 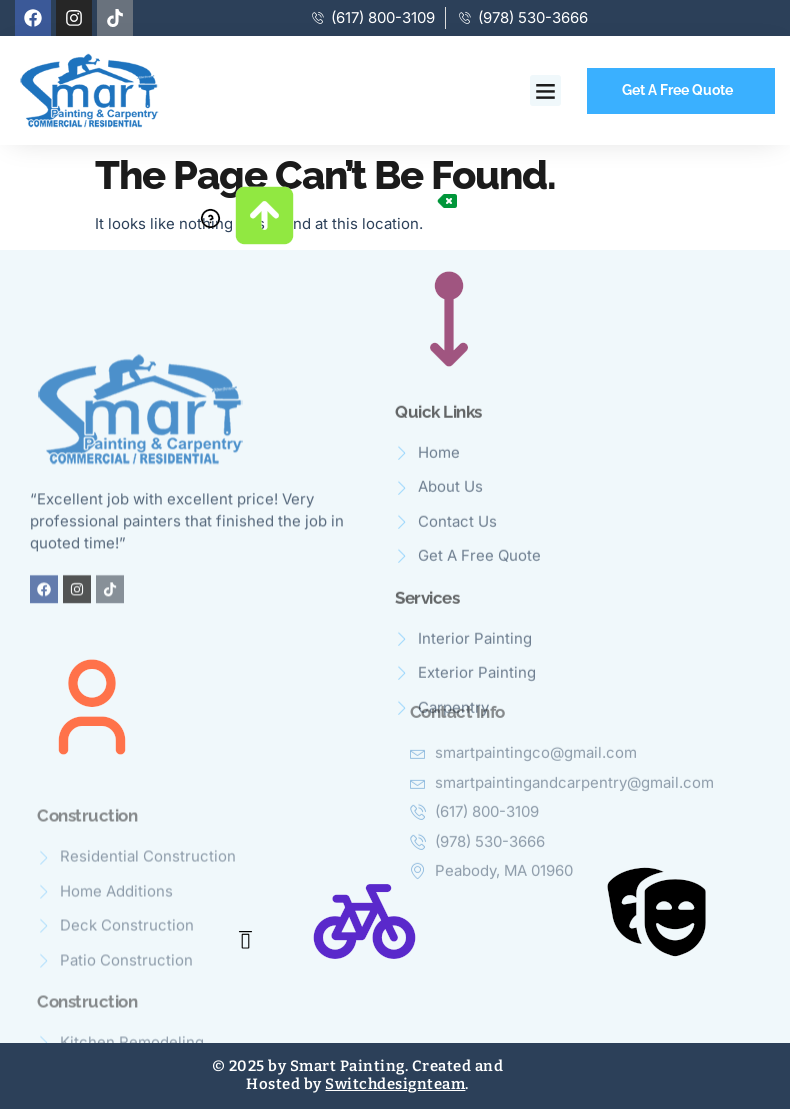 I want to click on delete the previous character, so click(x=447, y=201).